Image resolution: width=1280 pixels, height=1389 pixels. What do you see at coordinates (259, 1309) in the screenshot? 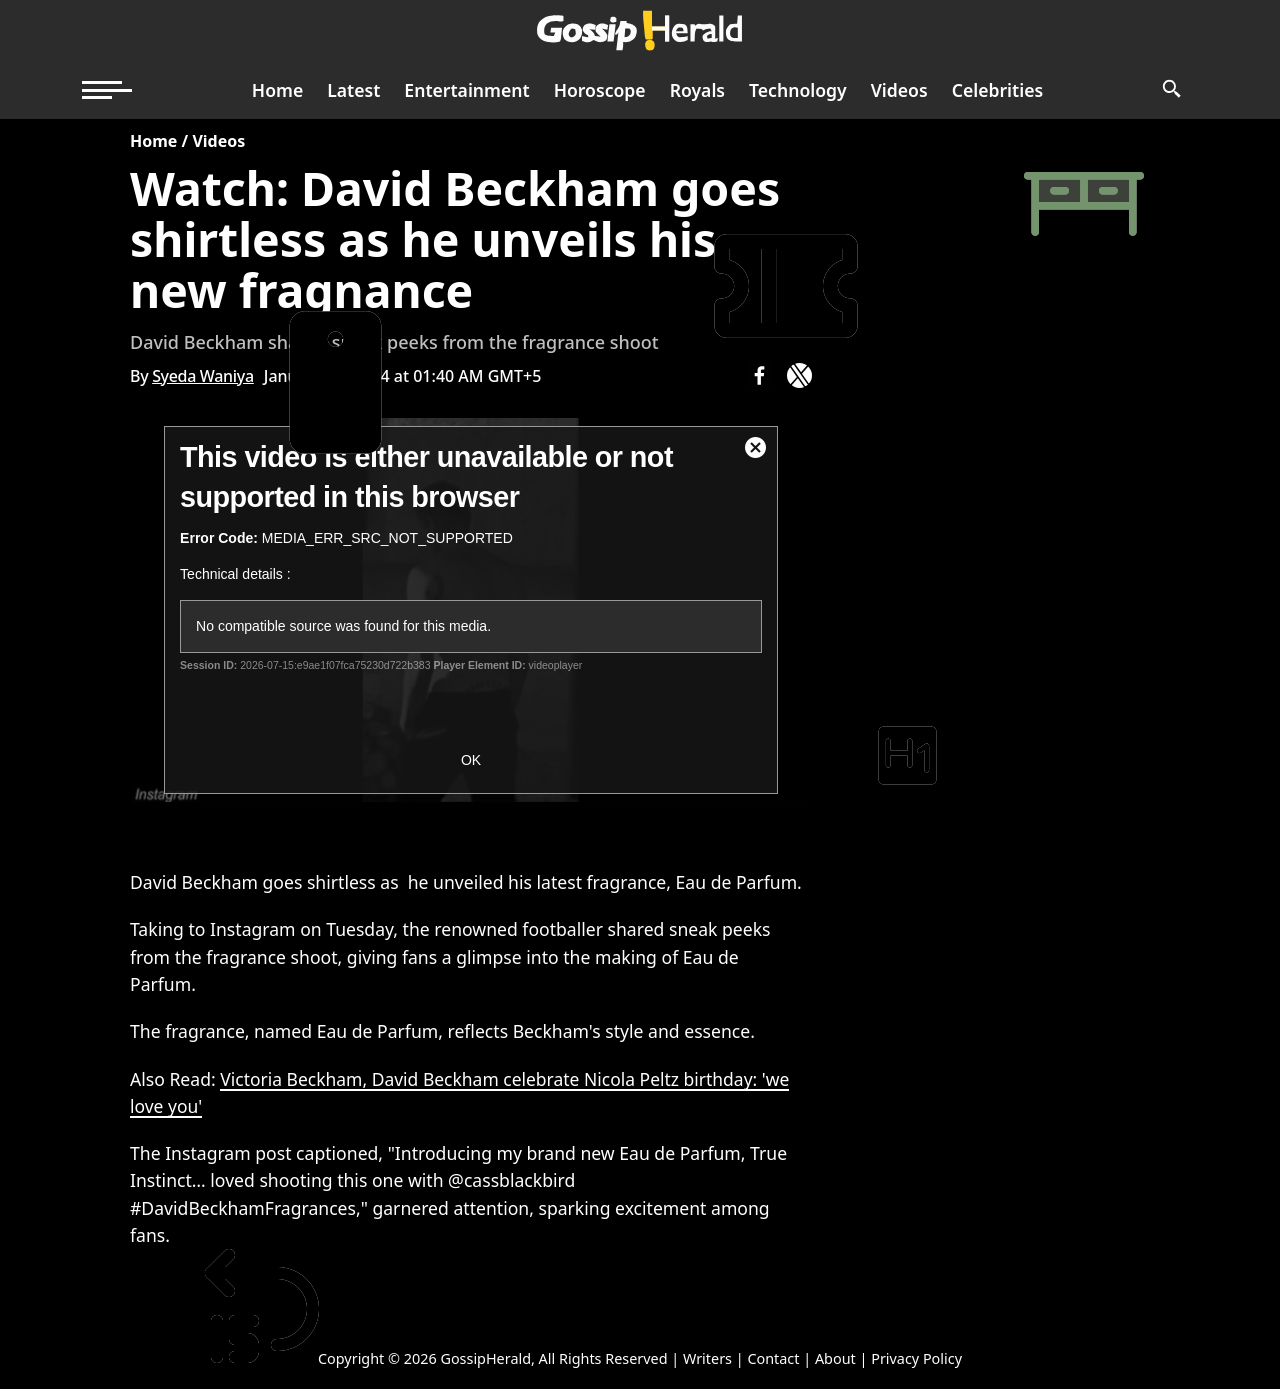
I see `skip back 15 seconds in media playback` at bounding box center [259, 1309].